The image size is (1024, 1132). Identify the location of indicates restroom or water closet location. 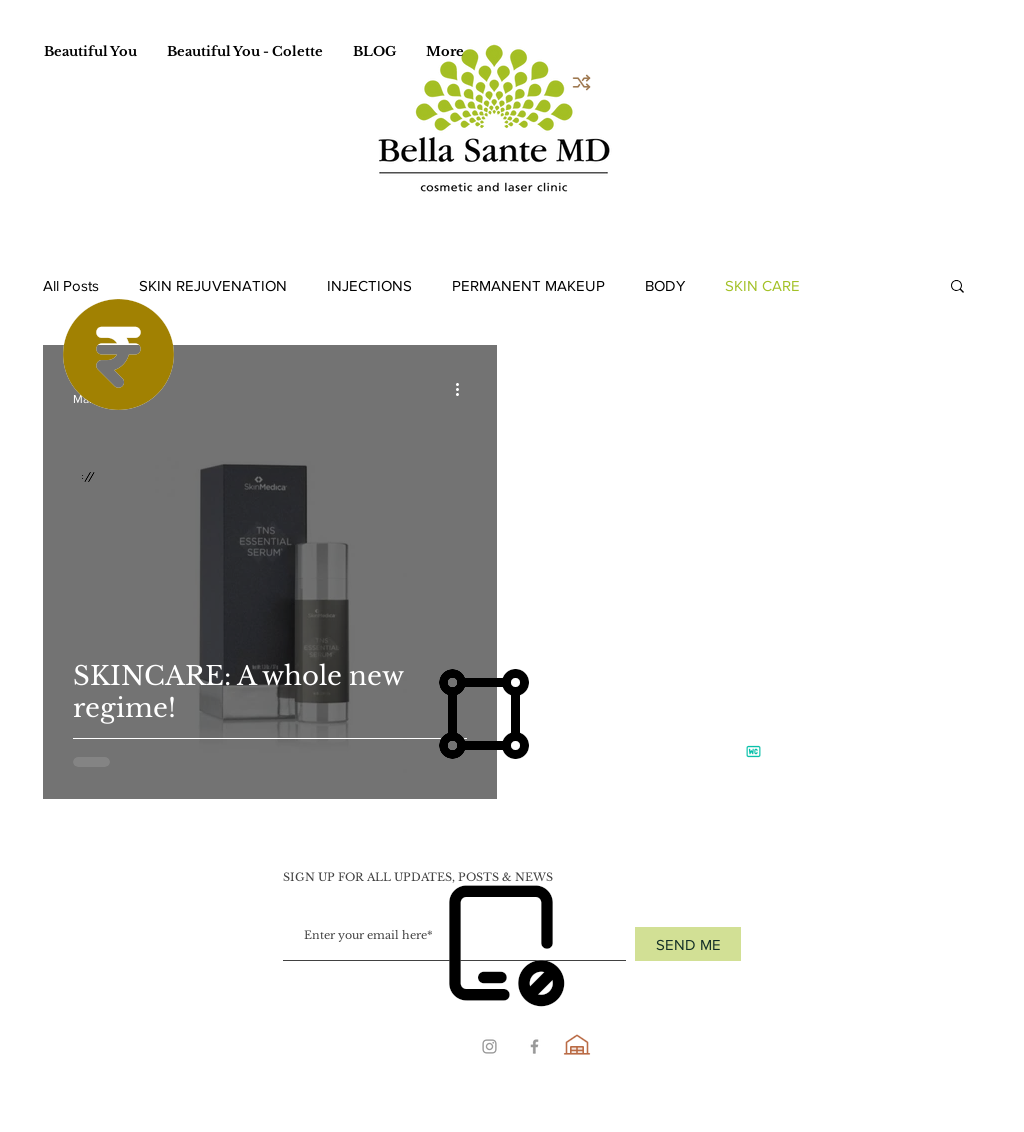
(753, 751).